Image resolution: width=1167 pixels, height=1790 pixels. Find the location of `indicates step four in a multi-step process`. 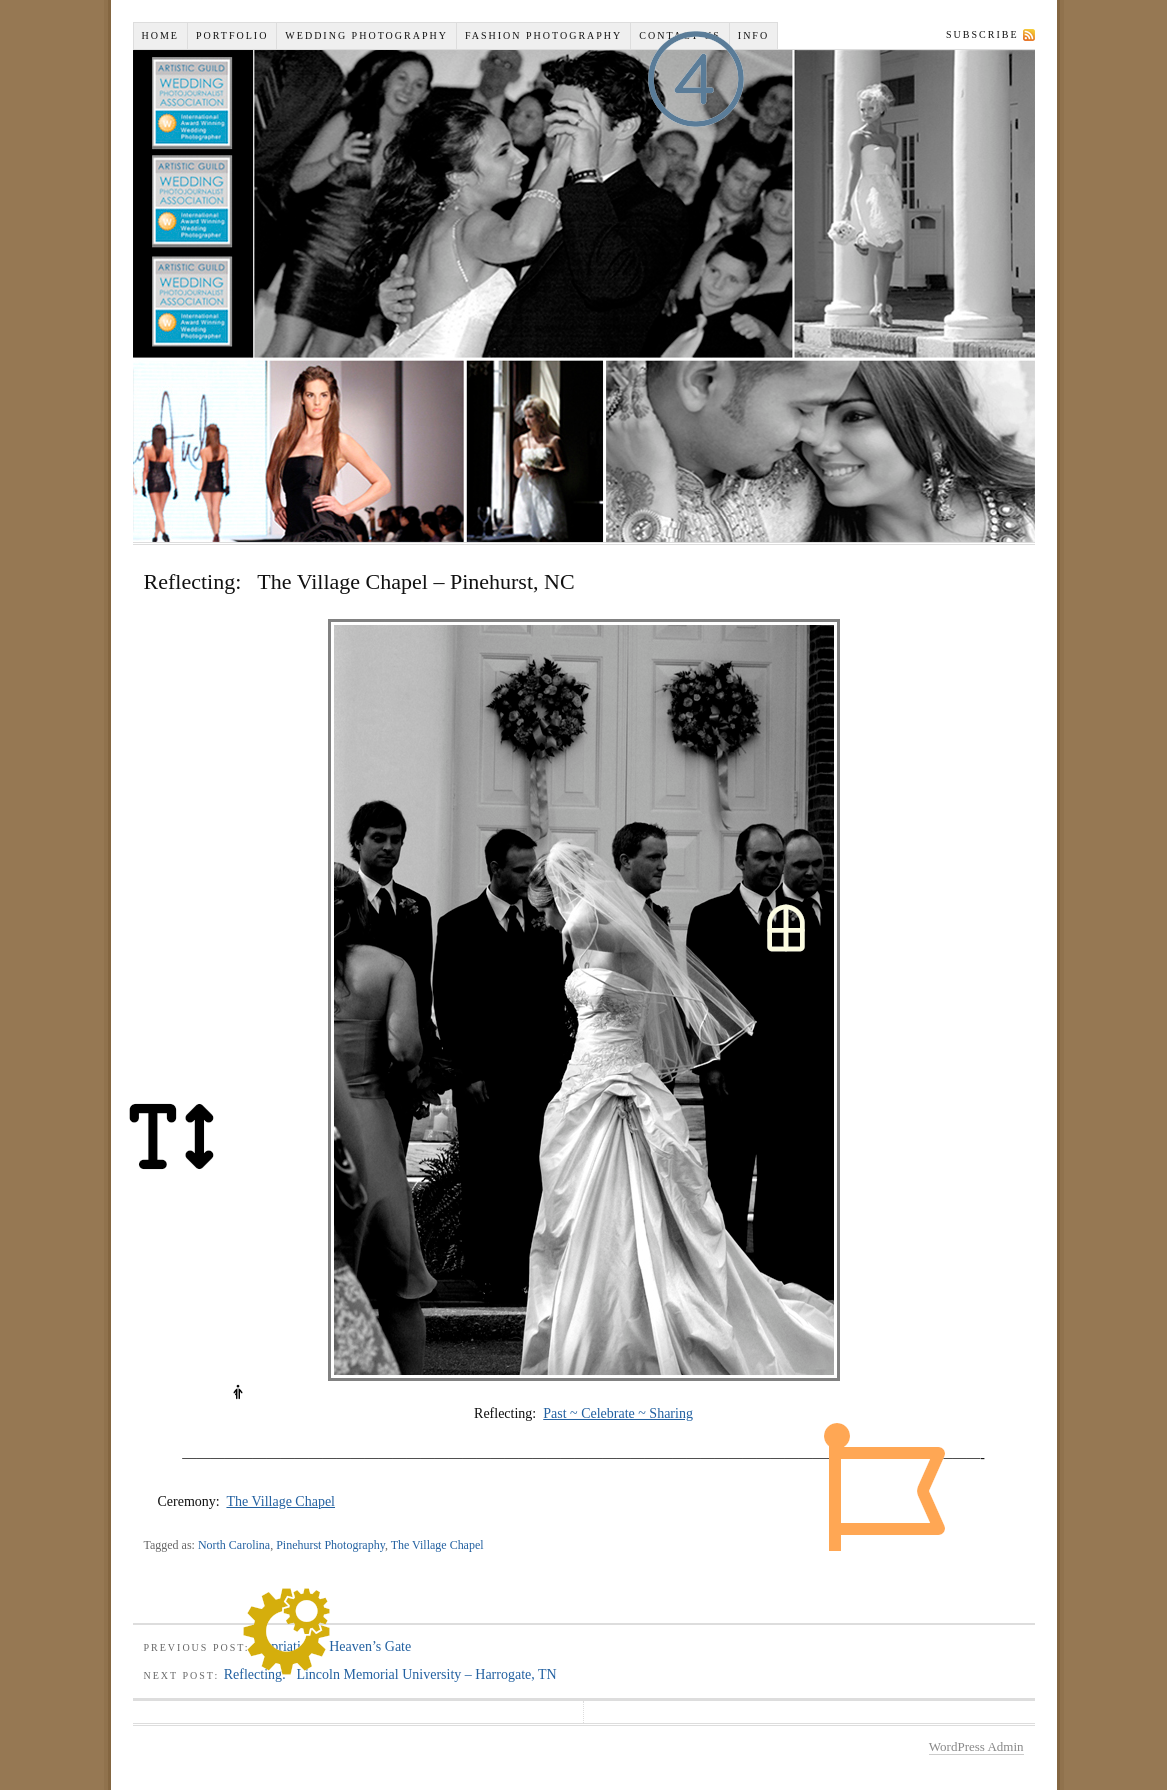

indicates step four in a multi-step process is located at coordinates (696, 79).